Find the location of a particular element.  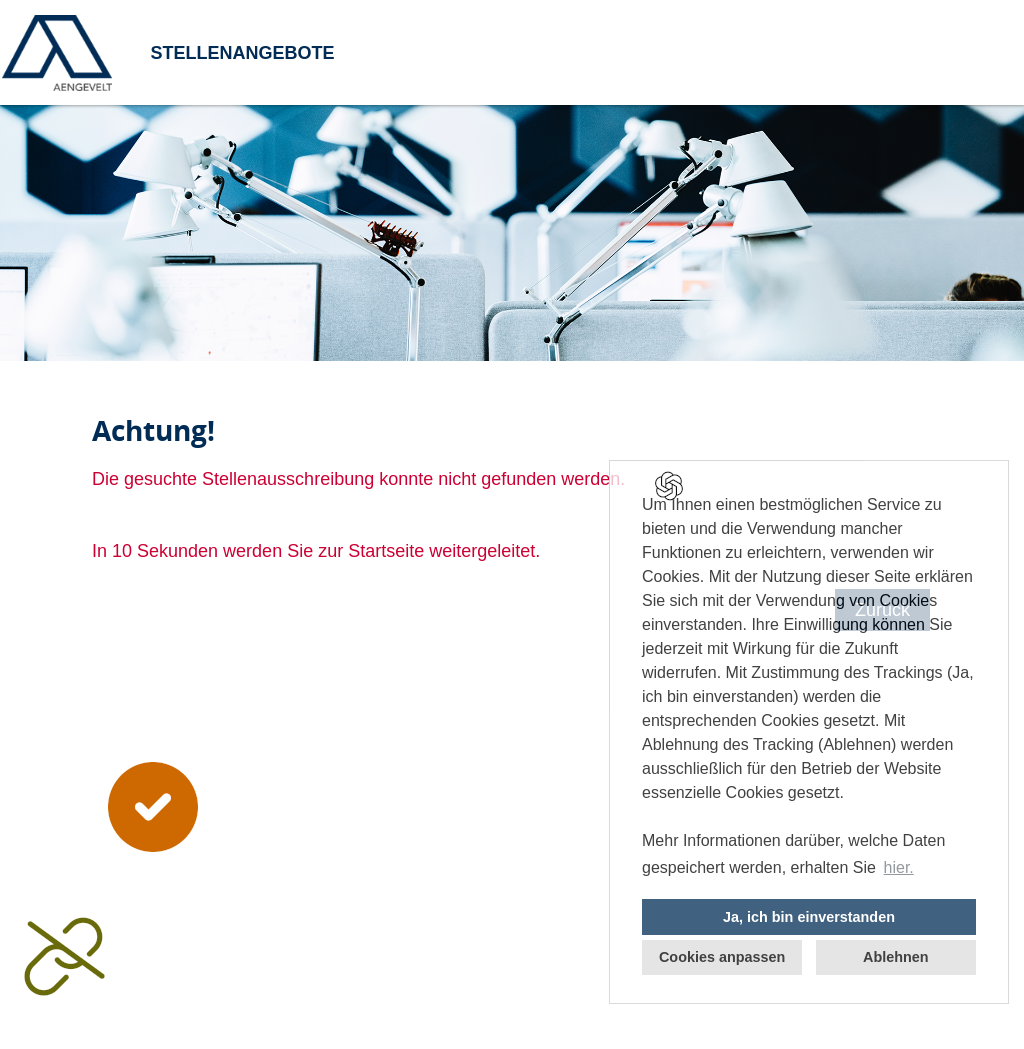

access OpenAI services or ChatGPT is located at coordinates (669, 486).